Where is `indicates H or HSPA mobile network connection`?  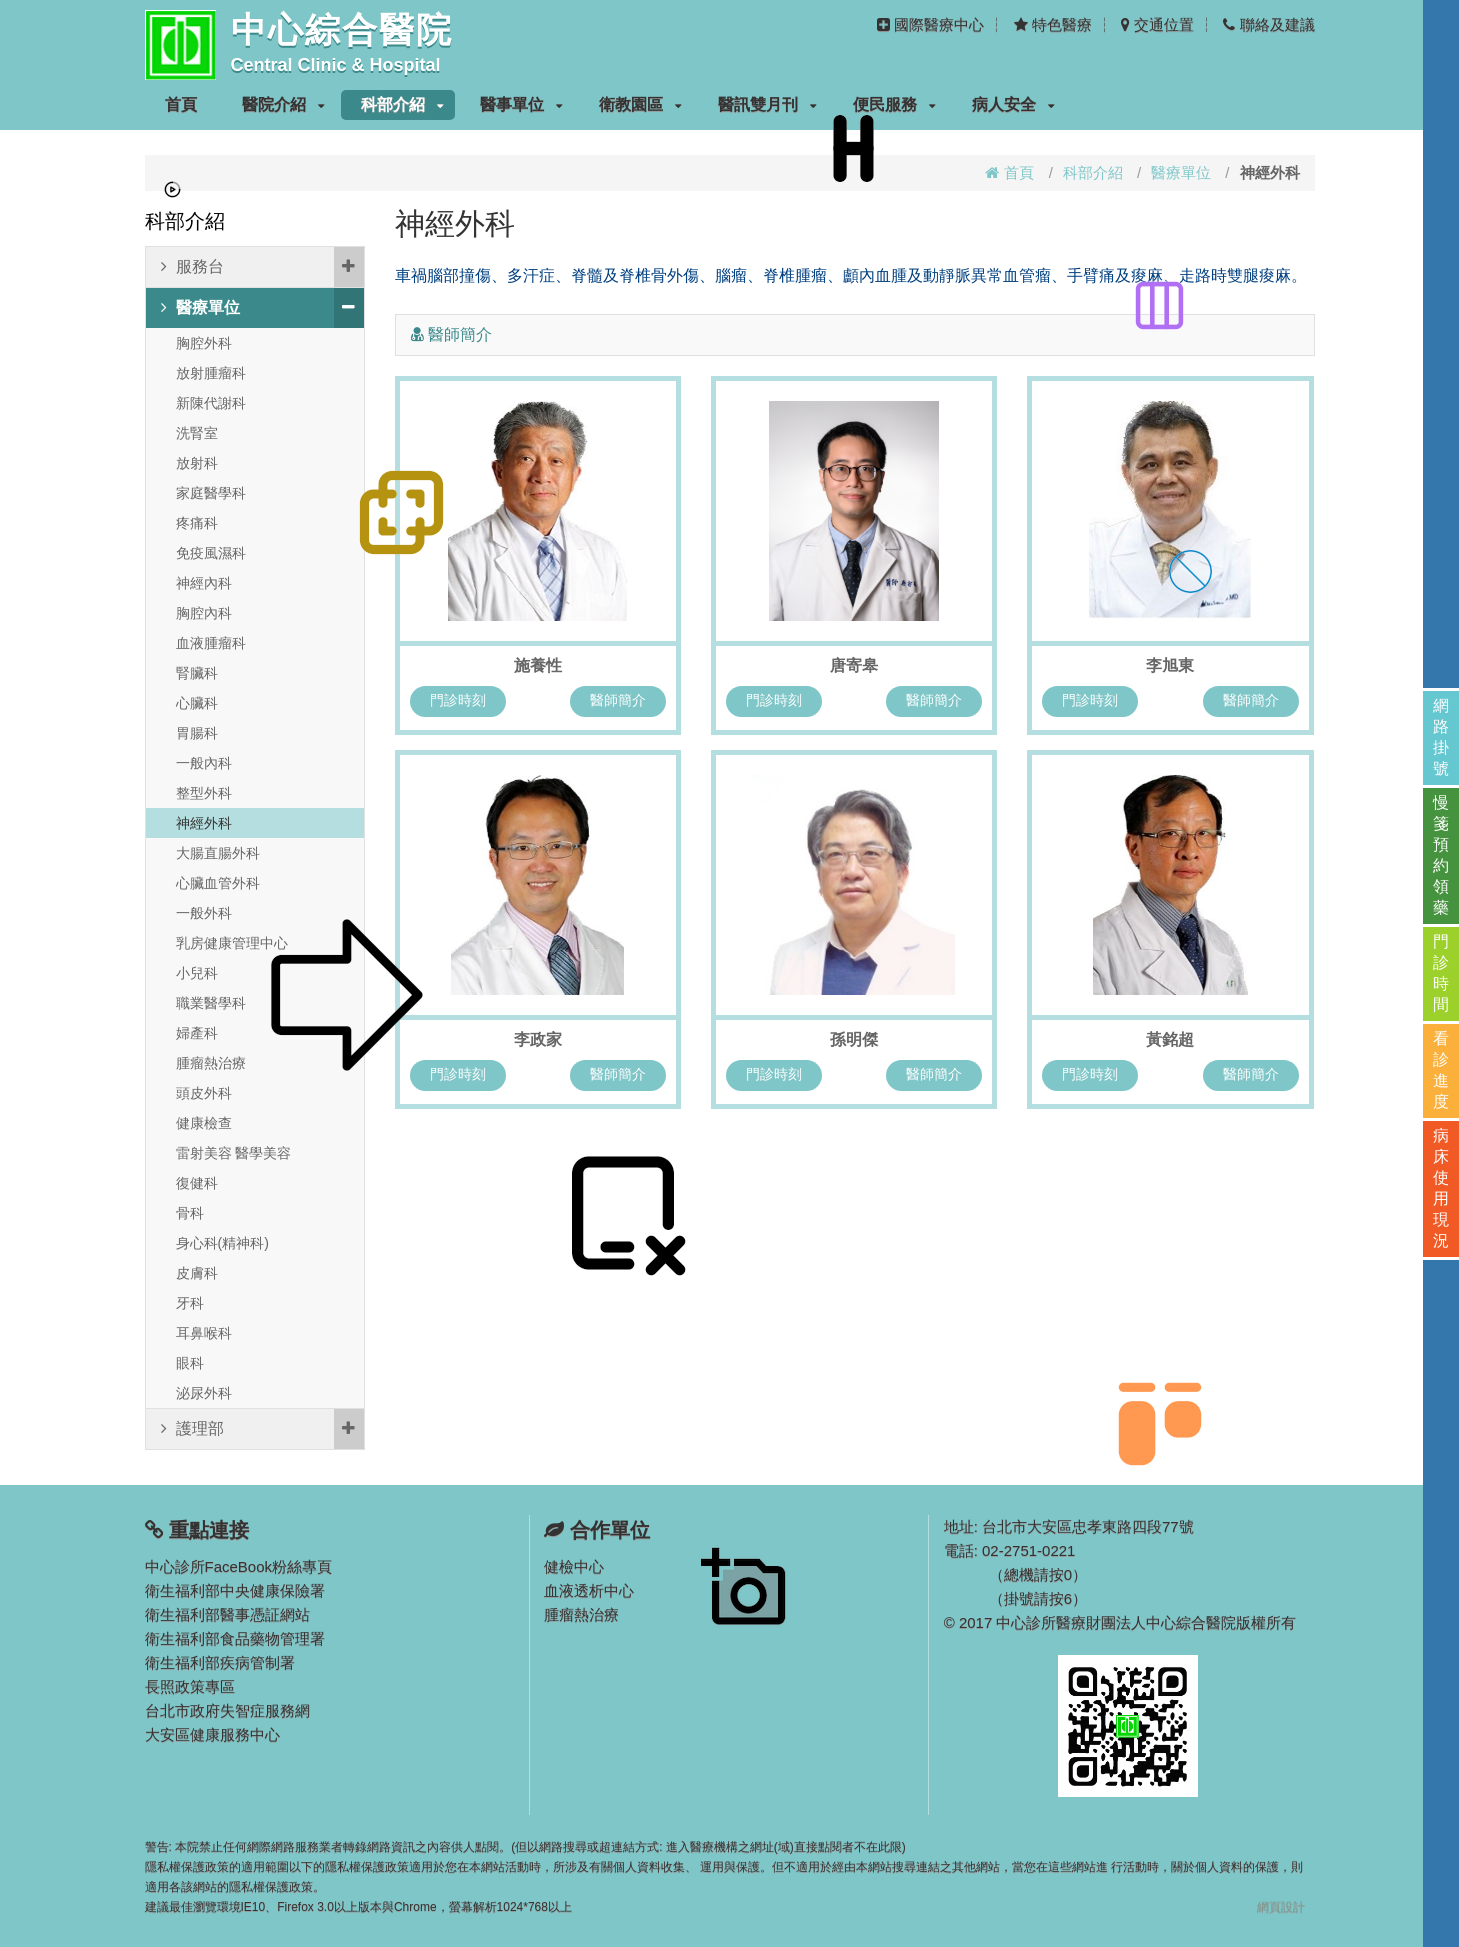 indicates H or HSPA mobile network connection is located at coordinates (853, 148).